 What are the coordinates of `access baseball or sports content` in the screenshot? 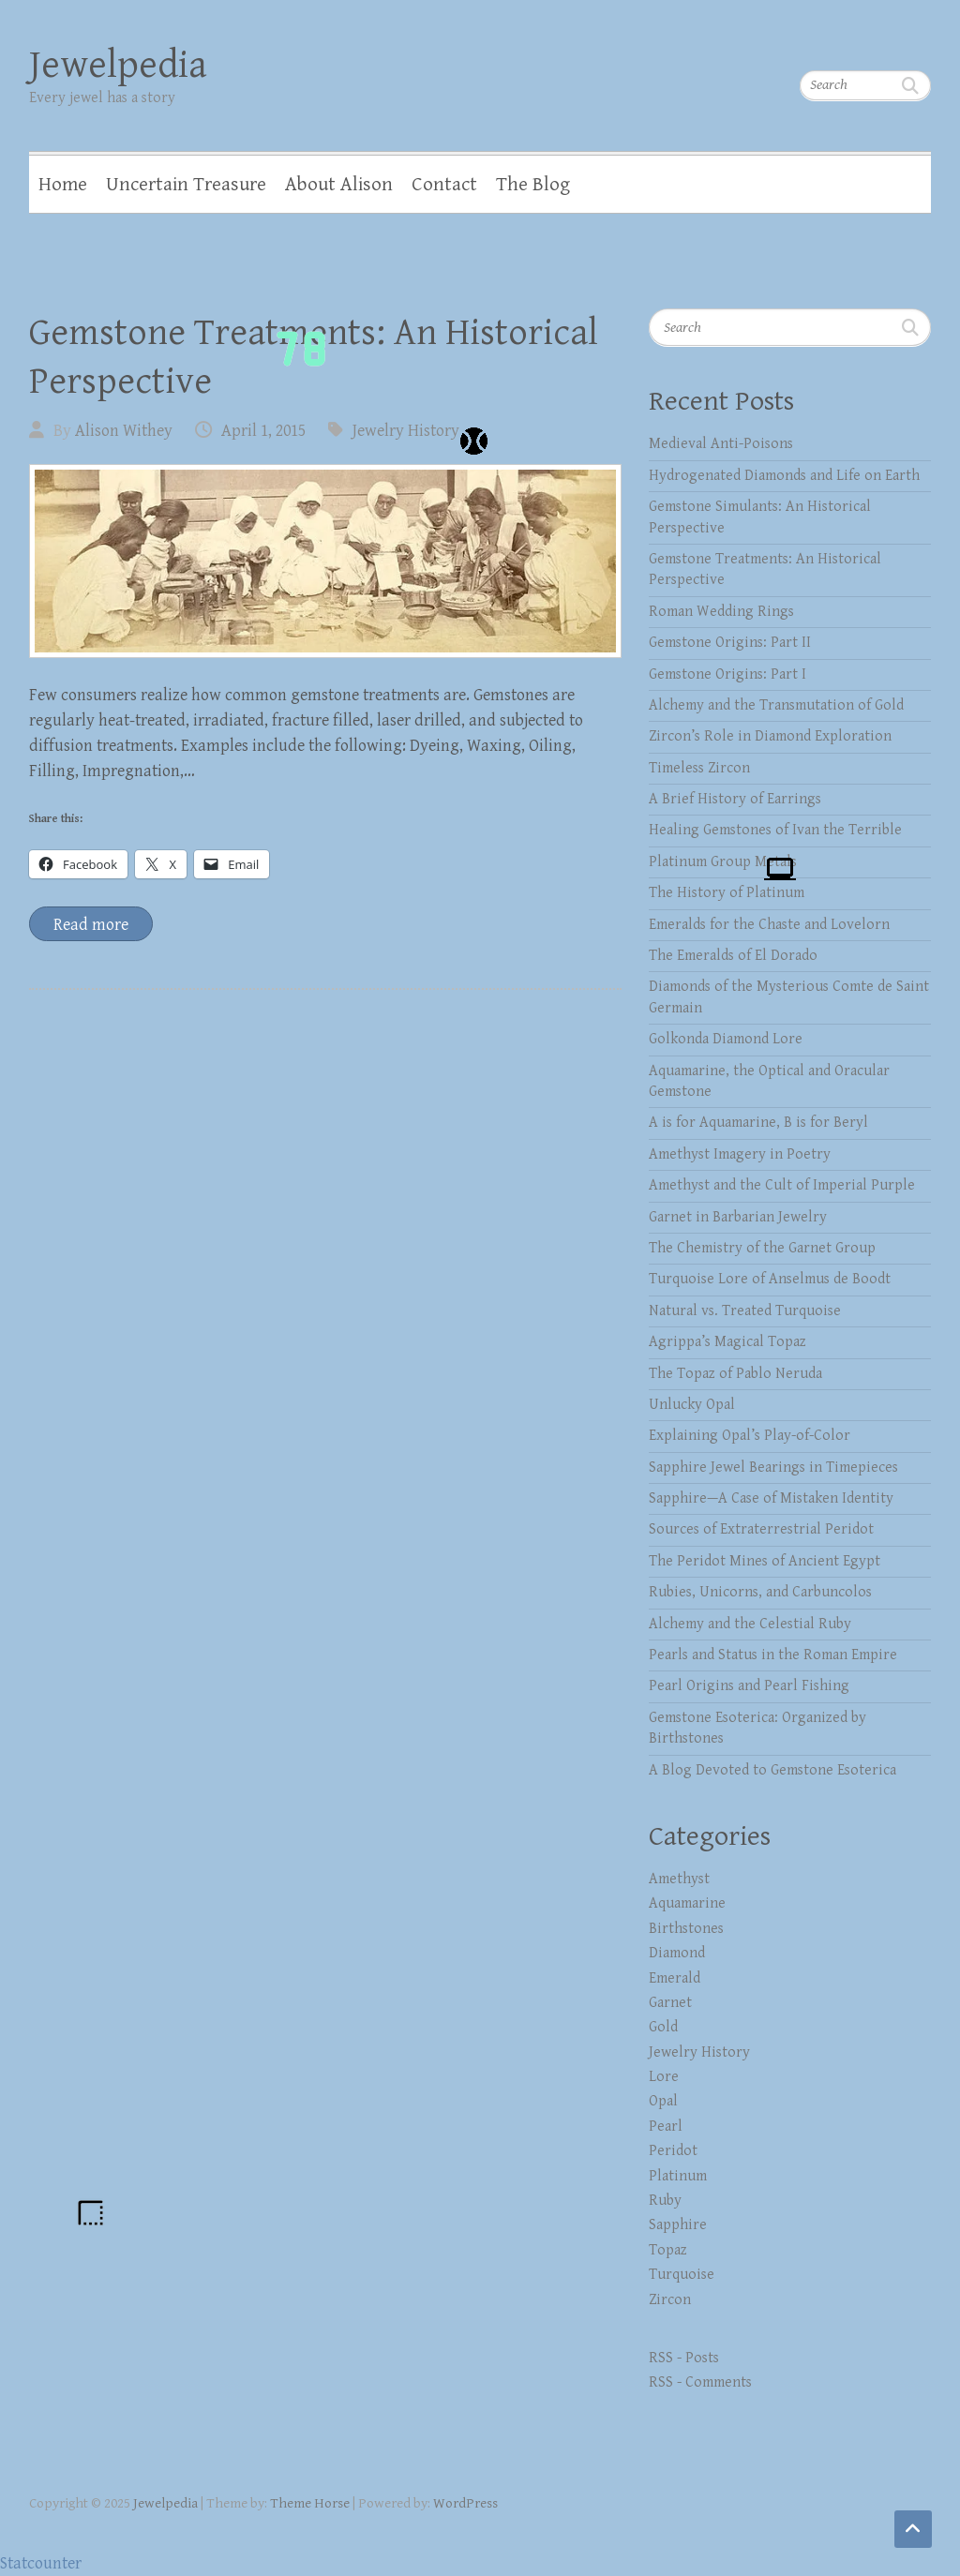 It's located at (473, 441).